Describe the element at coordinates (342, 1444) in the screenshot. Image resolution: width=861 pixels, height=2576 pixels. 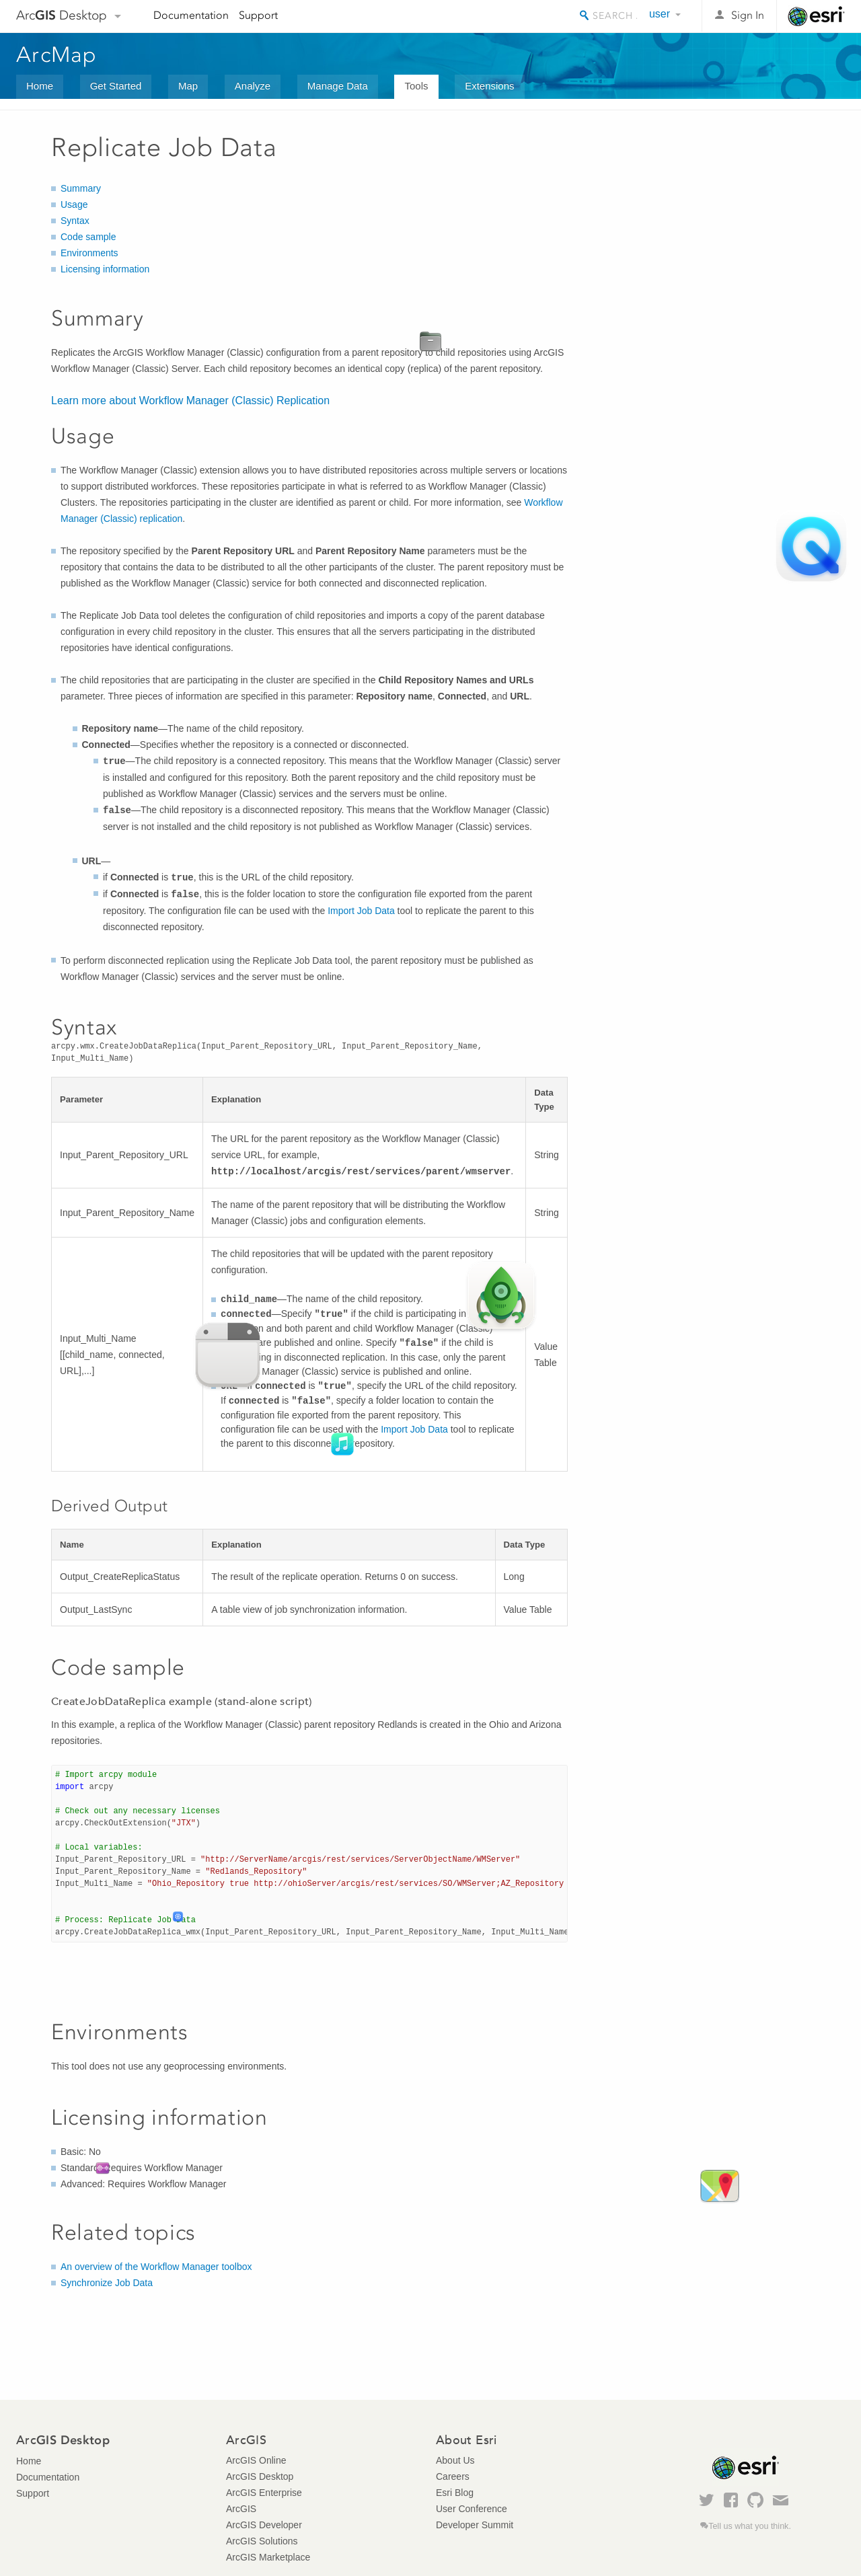
I see `open elisa music player` at that location.